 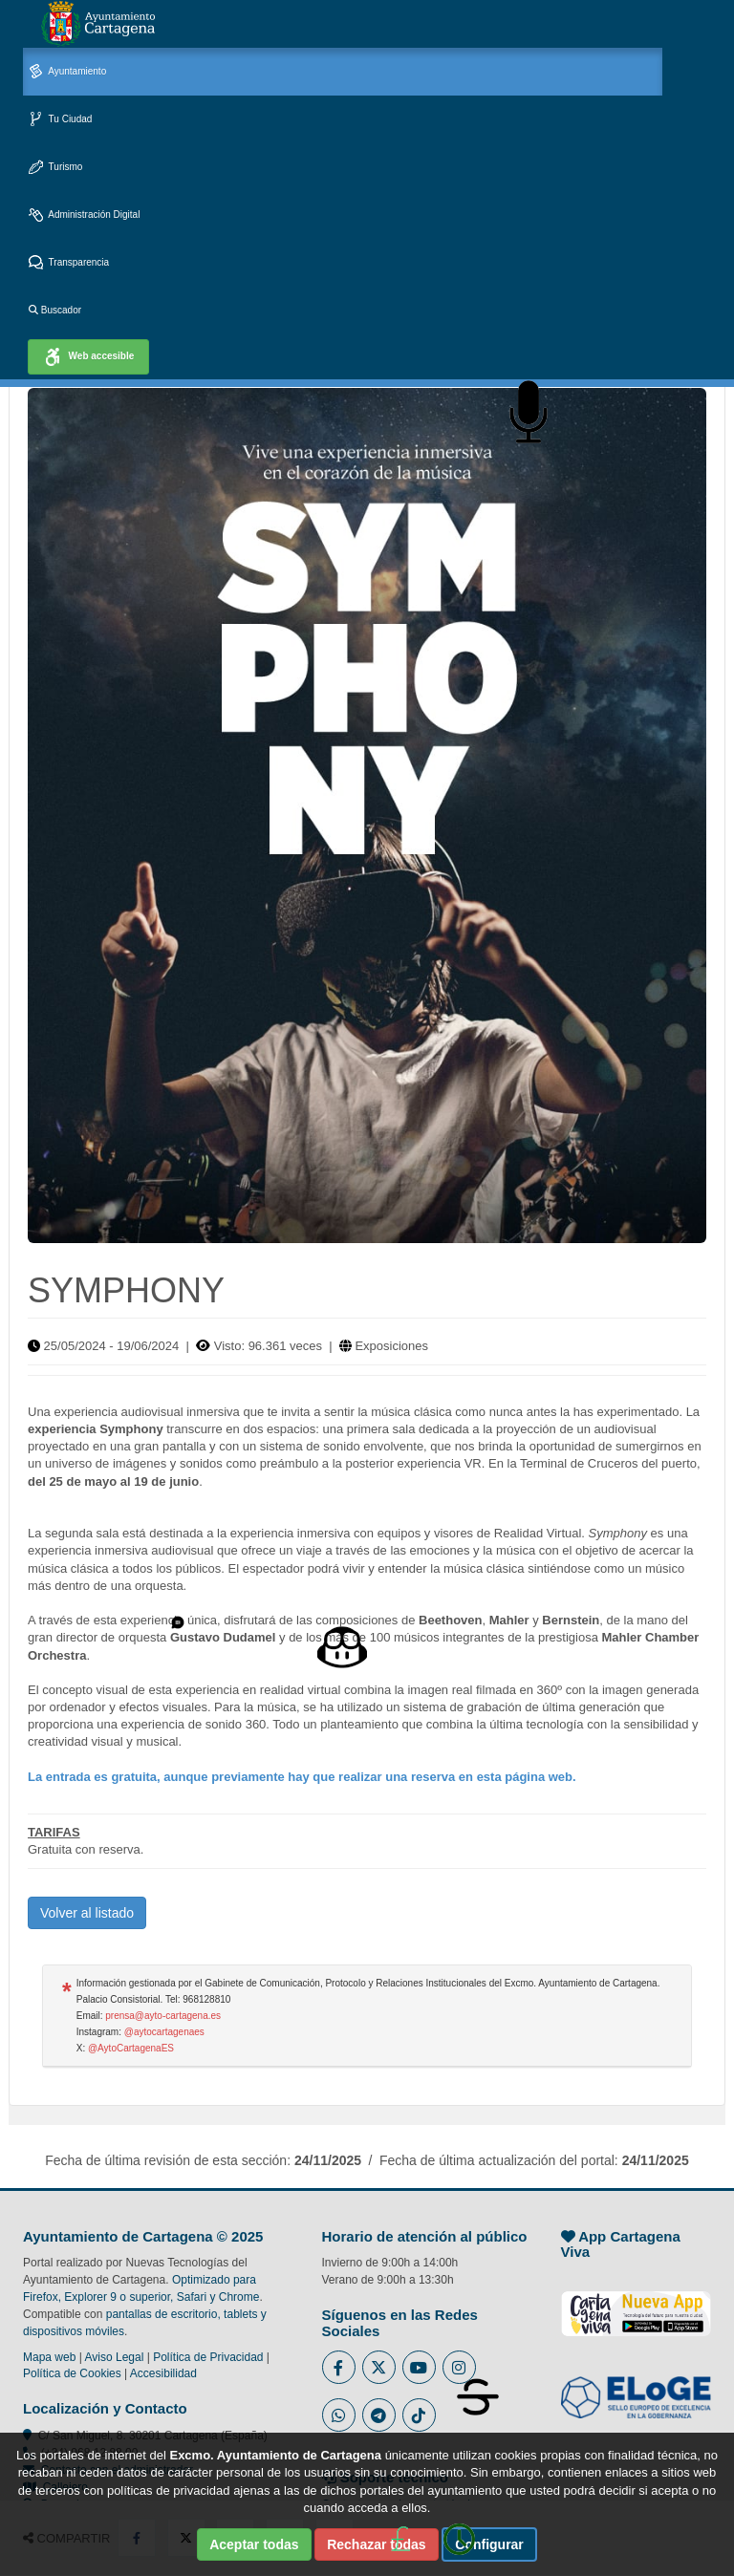 I want to click on open chat or messaging, so click(x=178, y=1622).